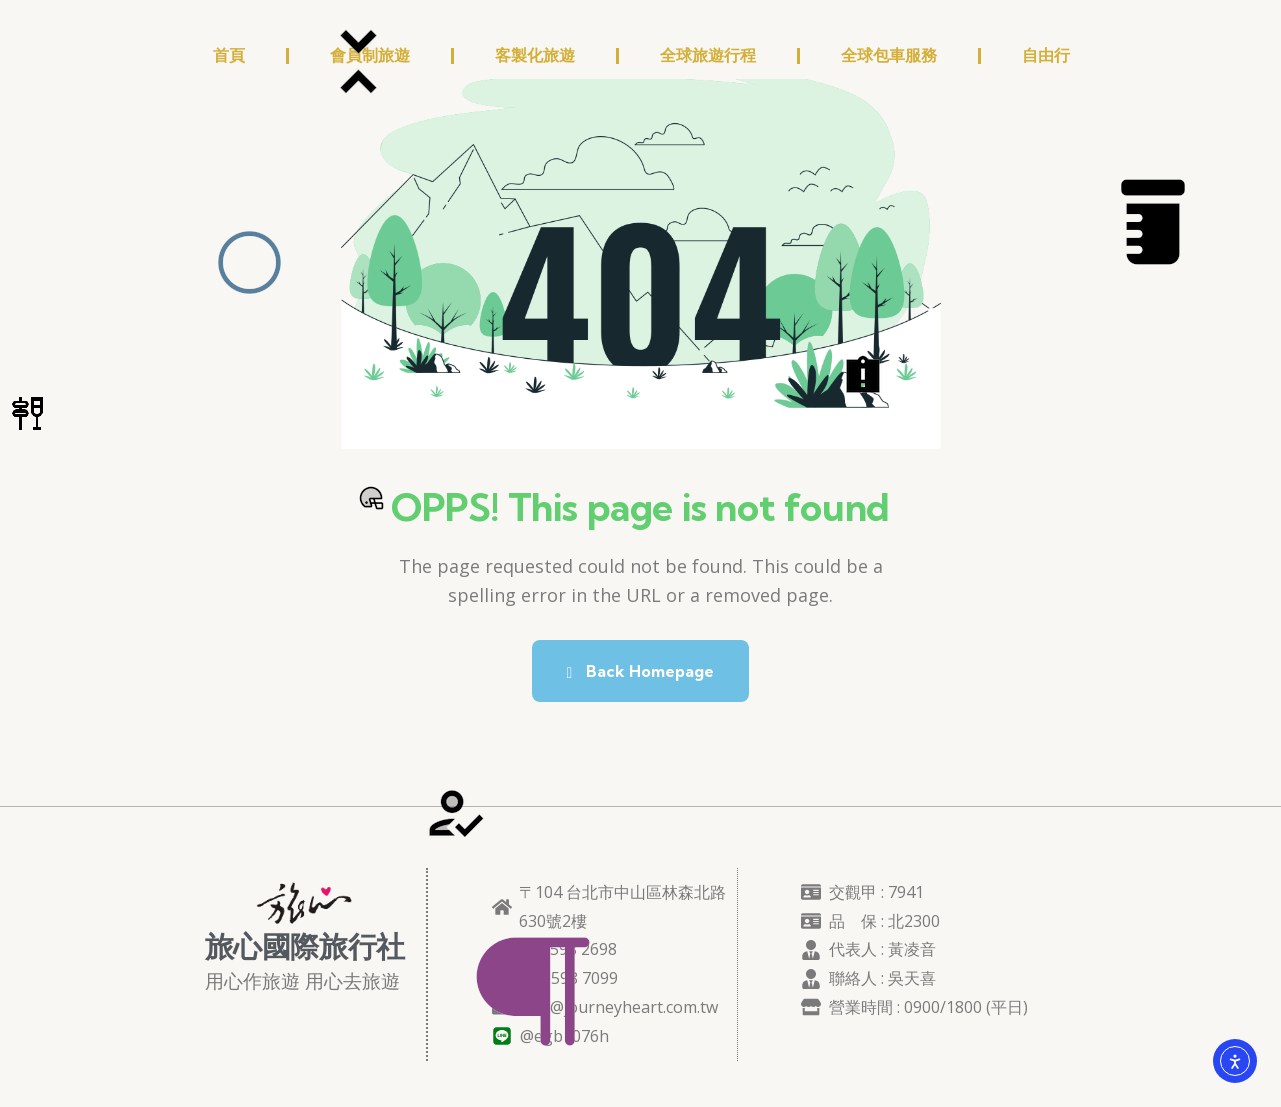 This screenshot has height=1107, width=1281. I want to click on toggle paragraph formatting, so click(535, 991).